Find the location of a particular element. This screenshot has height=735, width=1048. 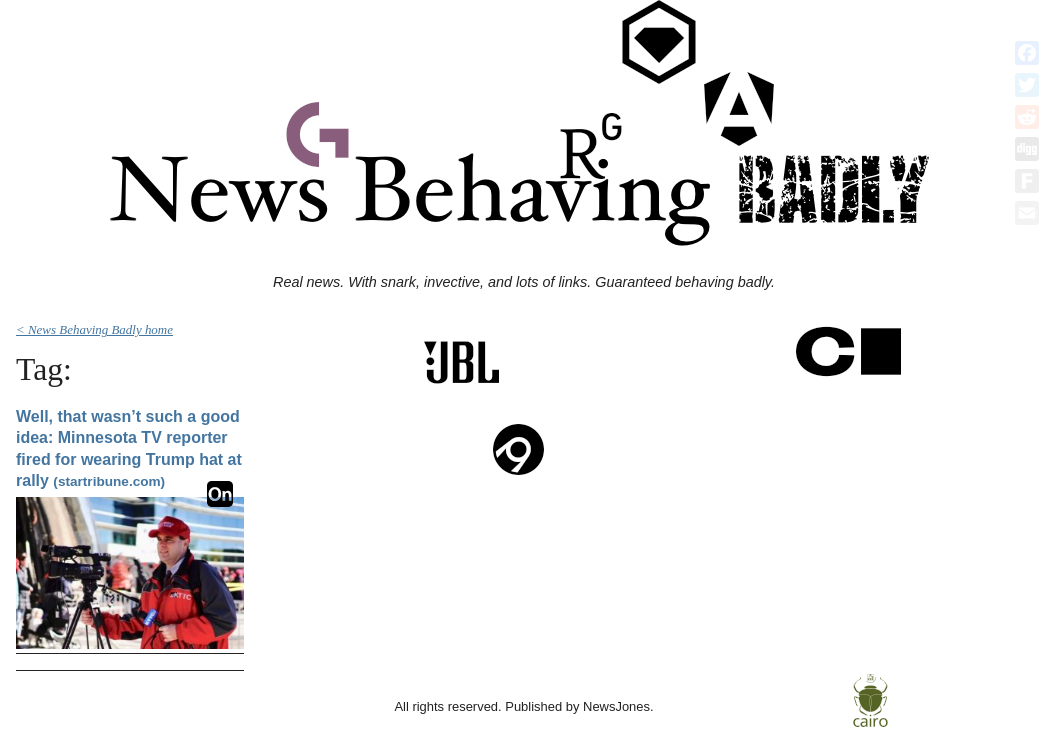

Cairo graphics library logo is located at coordinates (870, 700).